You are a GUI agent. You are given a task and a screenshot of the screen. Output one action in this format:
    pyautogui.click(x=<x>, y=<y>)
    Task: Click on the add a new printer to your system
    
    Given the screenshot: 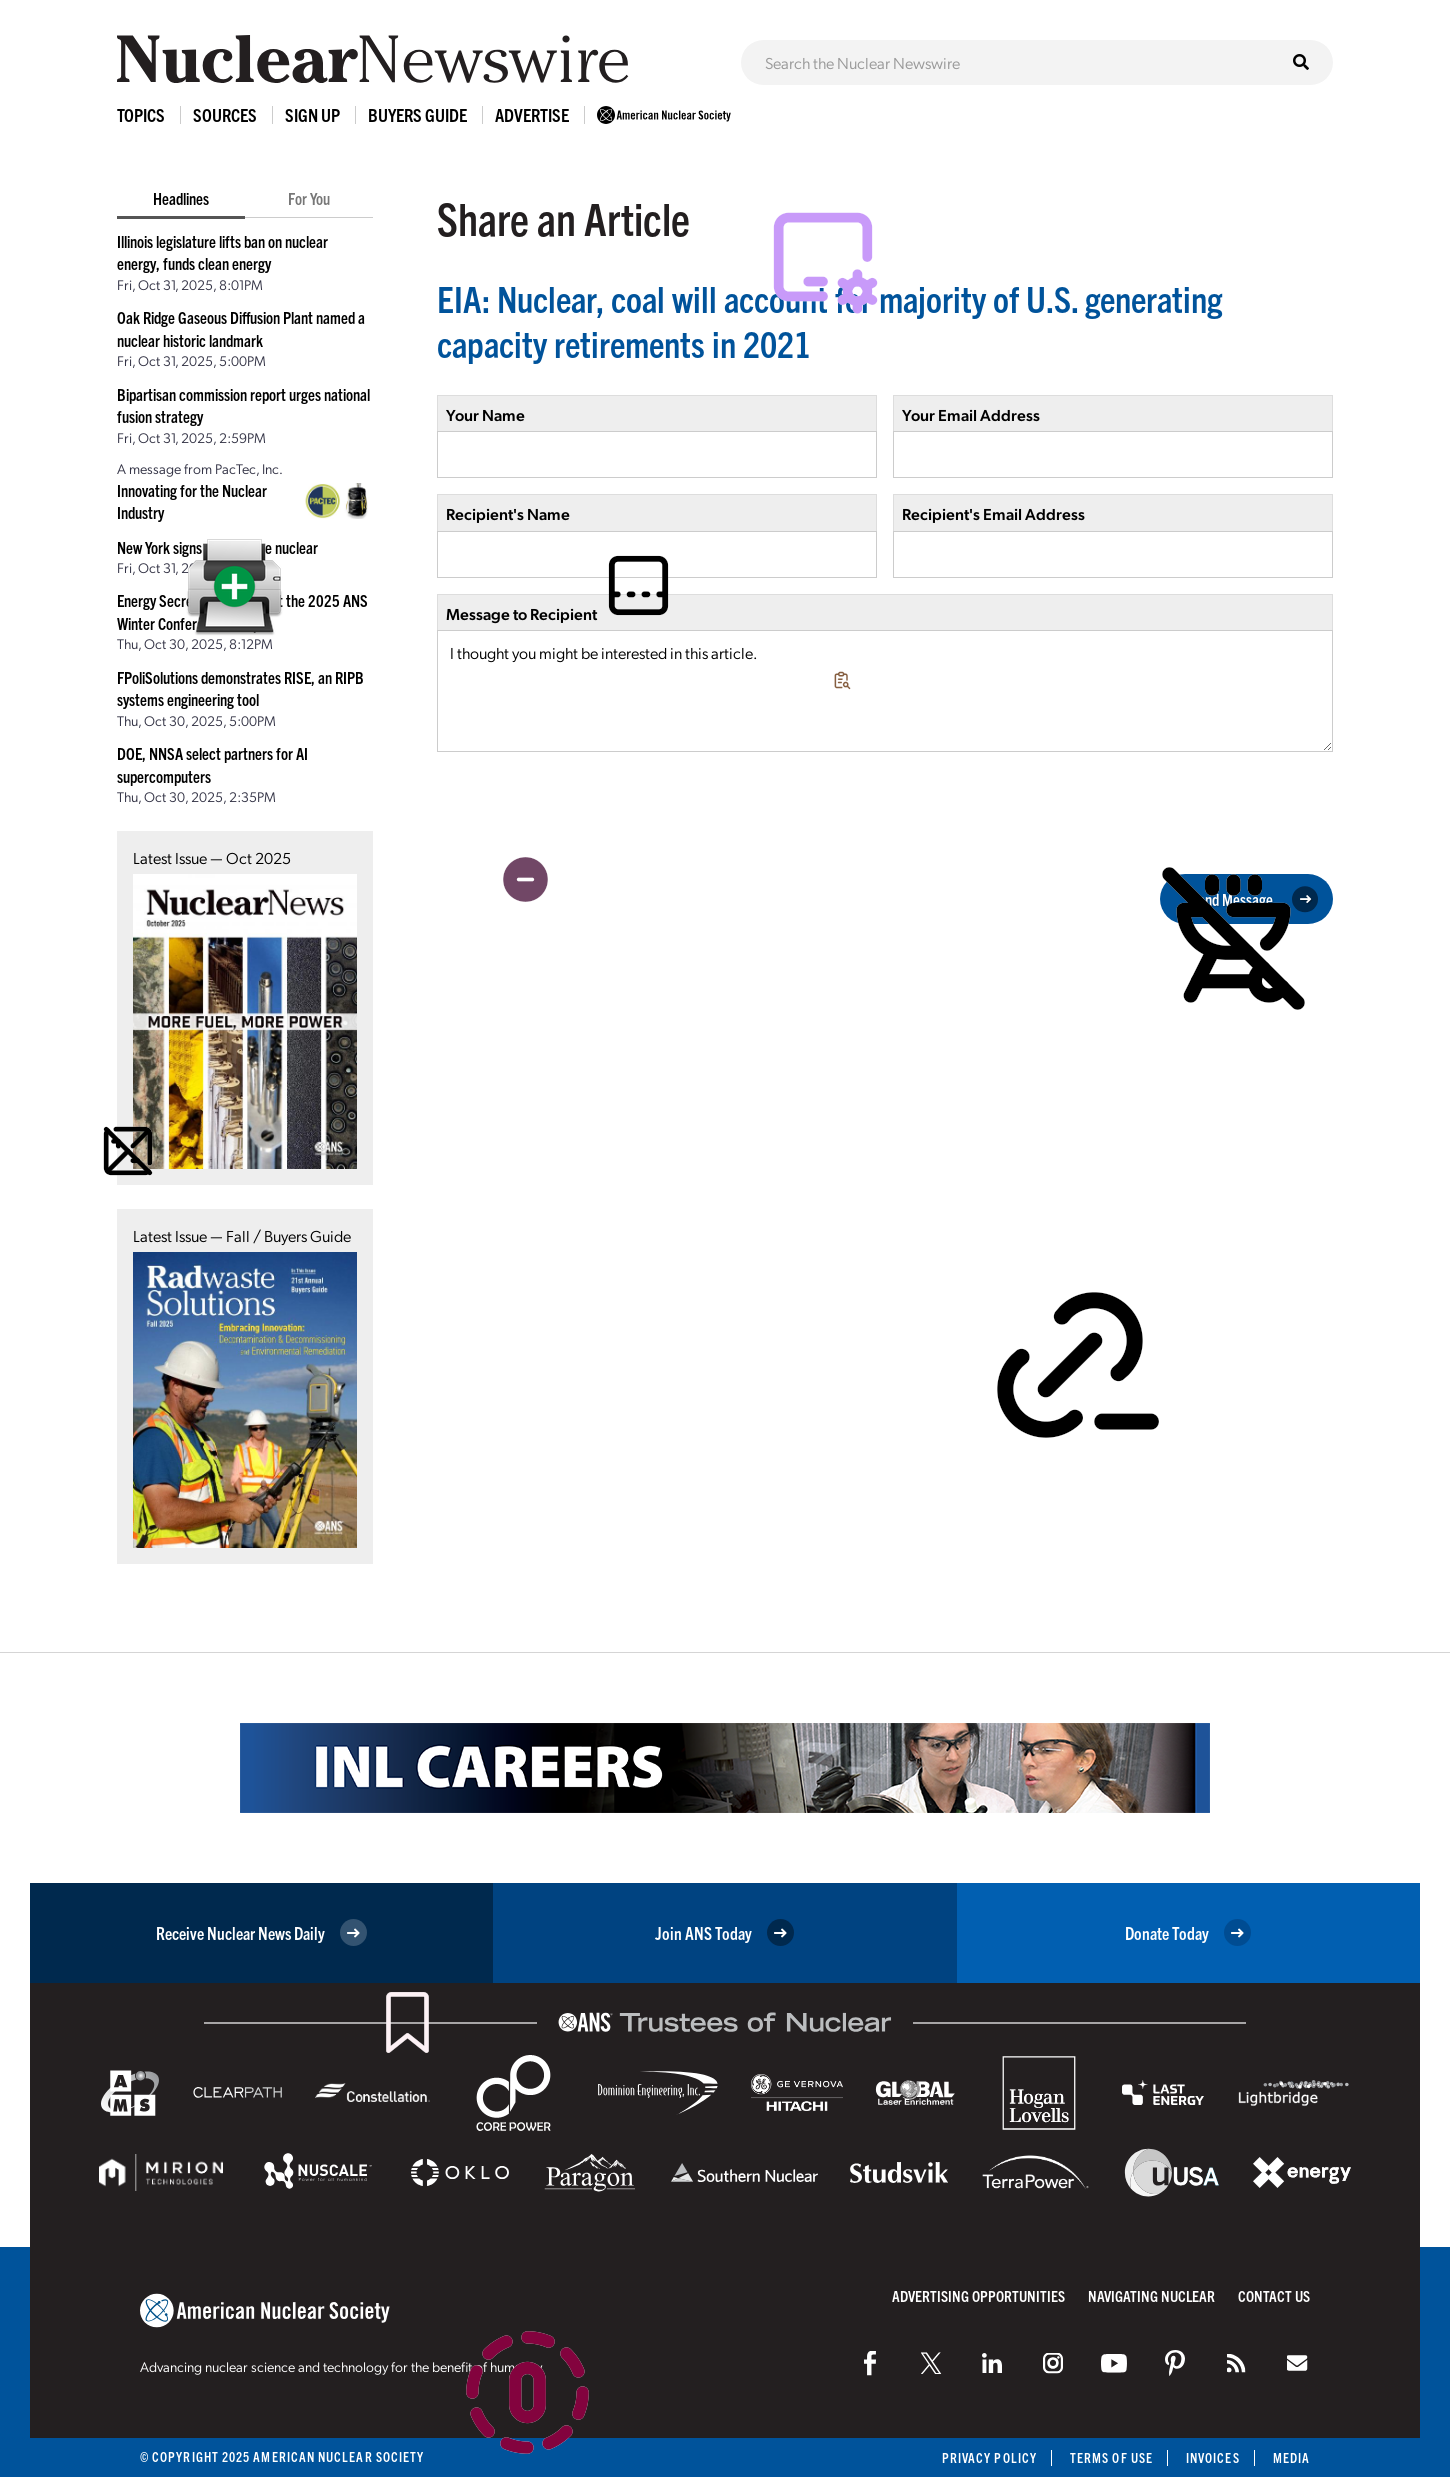 What is the action you would take?
    pyautogui.click(x=234, y=586)
    